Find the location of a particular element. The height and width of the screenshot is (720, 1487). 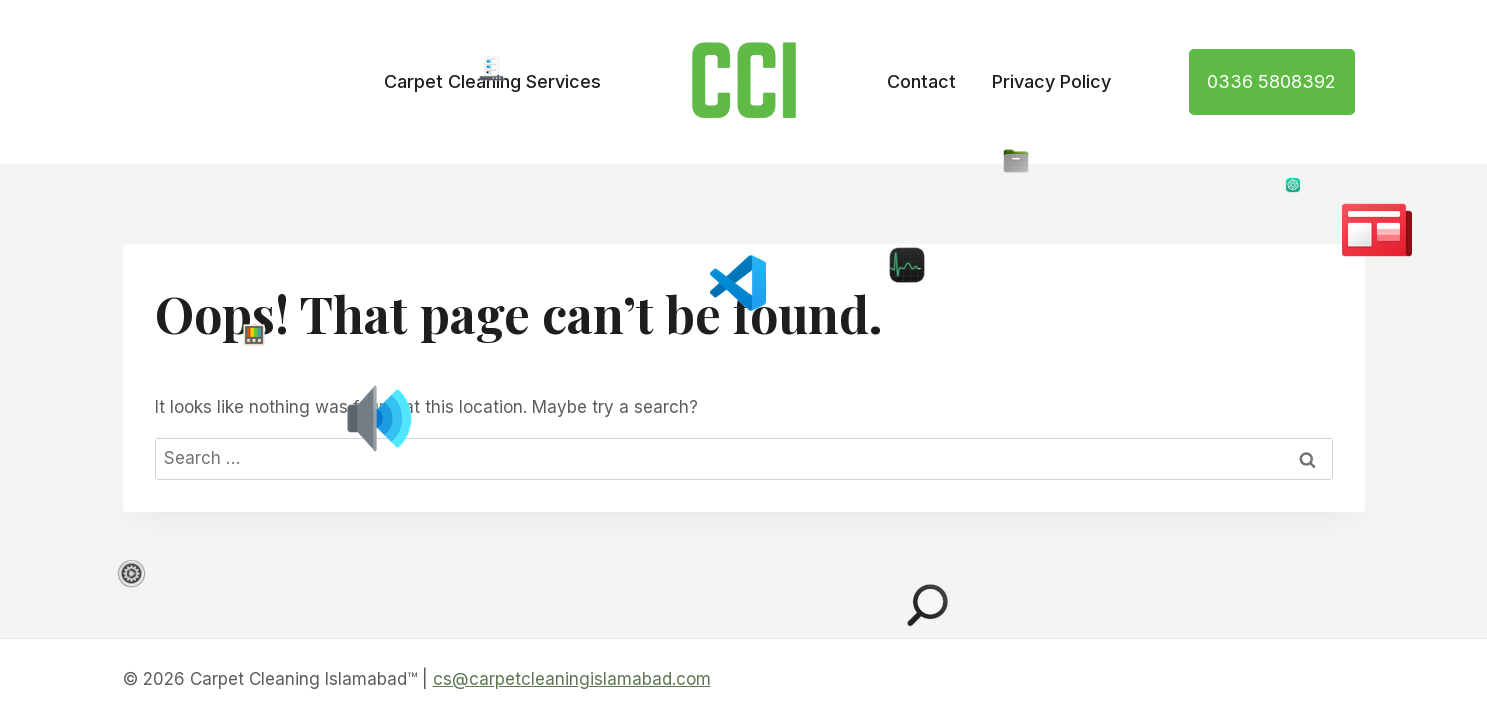

open system monitor to view CPU and memory usage is located at coordinates (907, 265).